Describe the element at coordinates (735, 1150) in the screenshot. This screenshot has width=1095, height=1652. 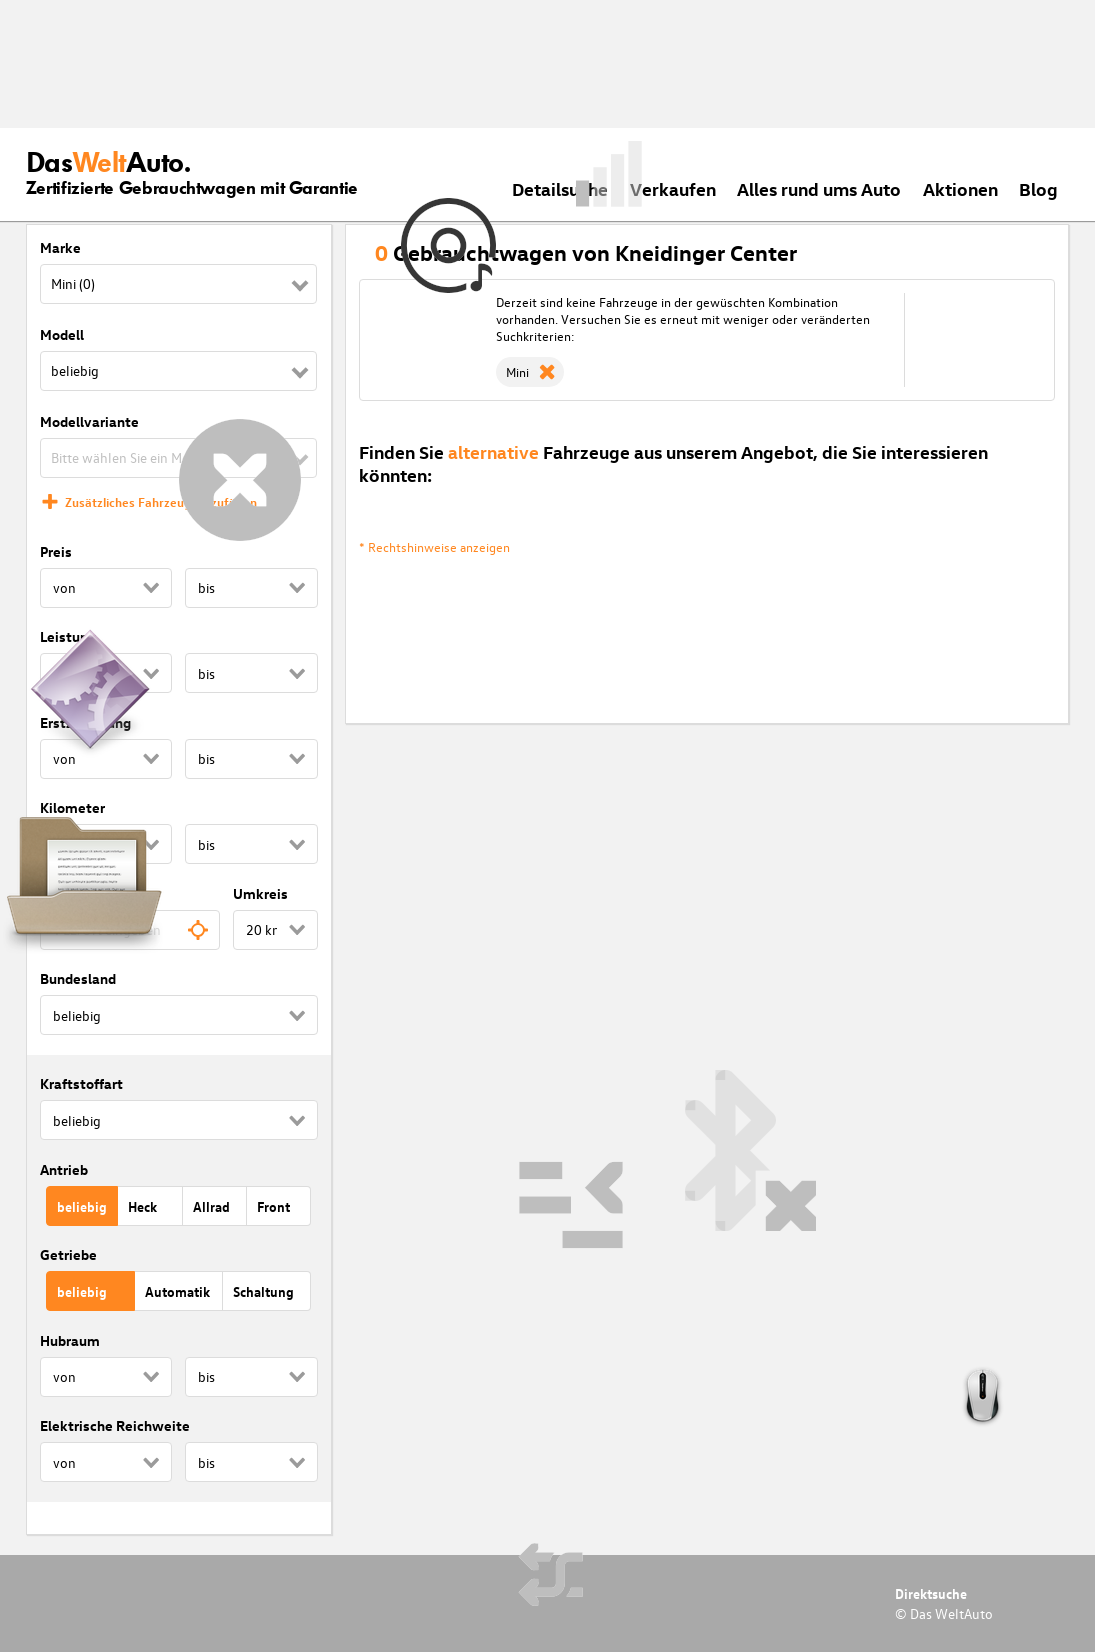
I see `bluetooth is currently disabled` at that location.